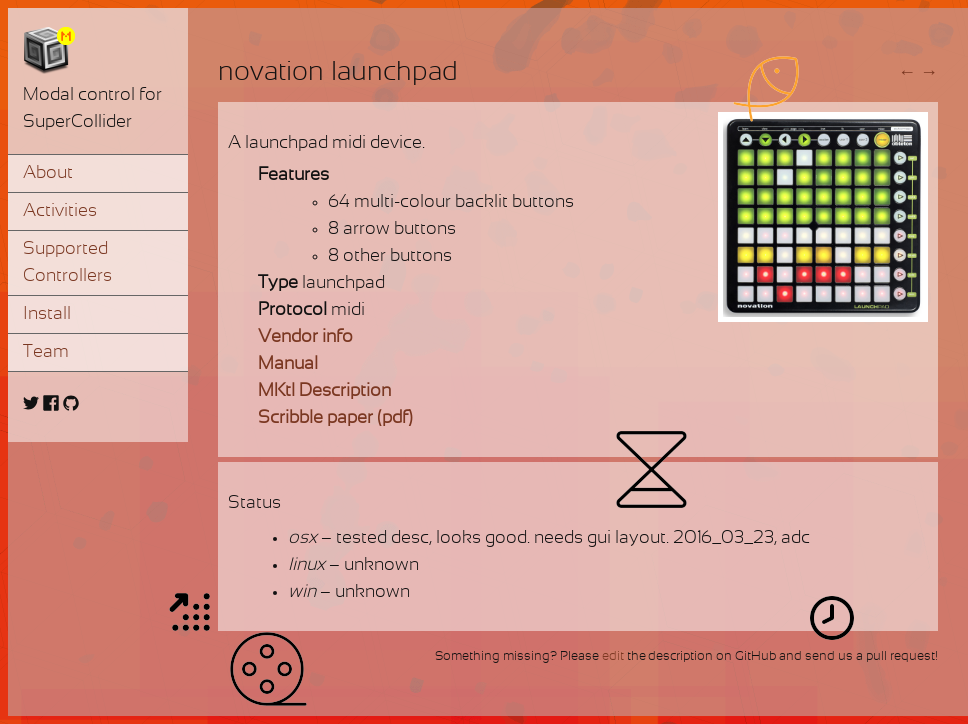  What do you see at coordinates (267, 669) in the screenshot?
I see `access video or movie library` at bounding box center [267, 669].